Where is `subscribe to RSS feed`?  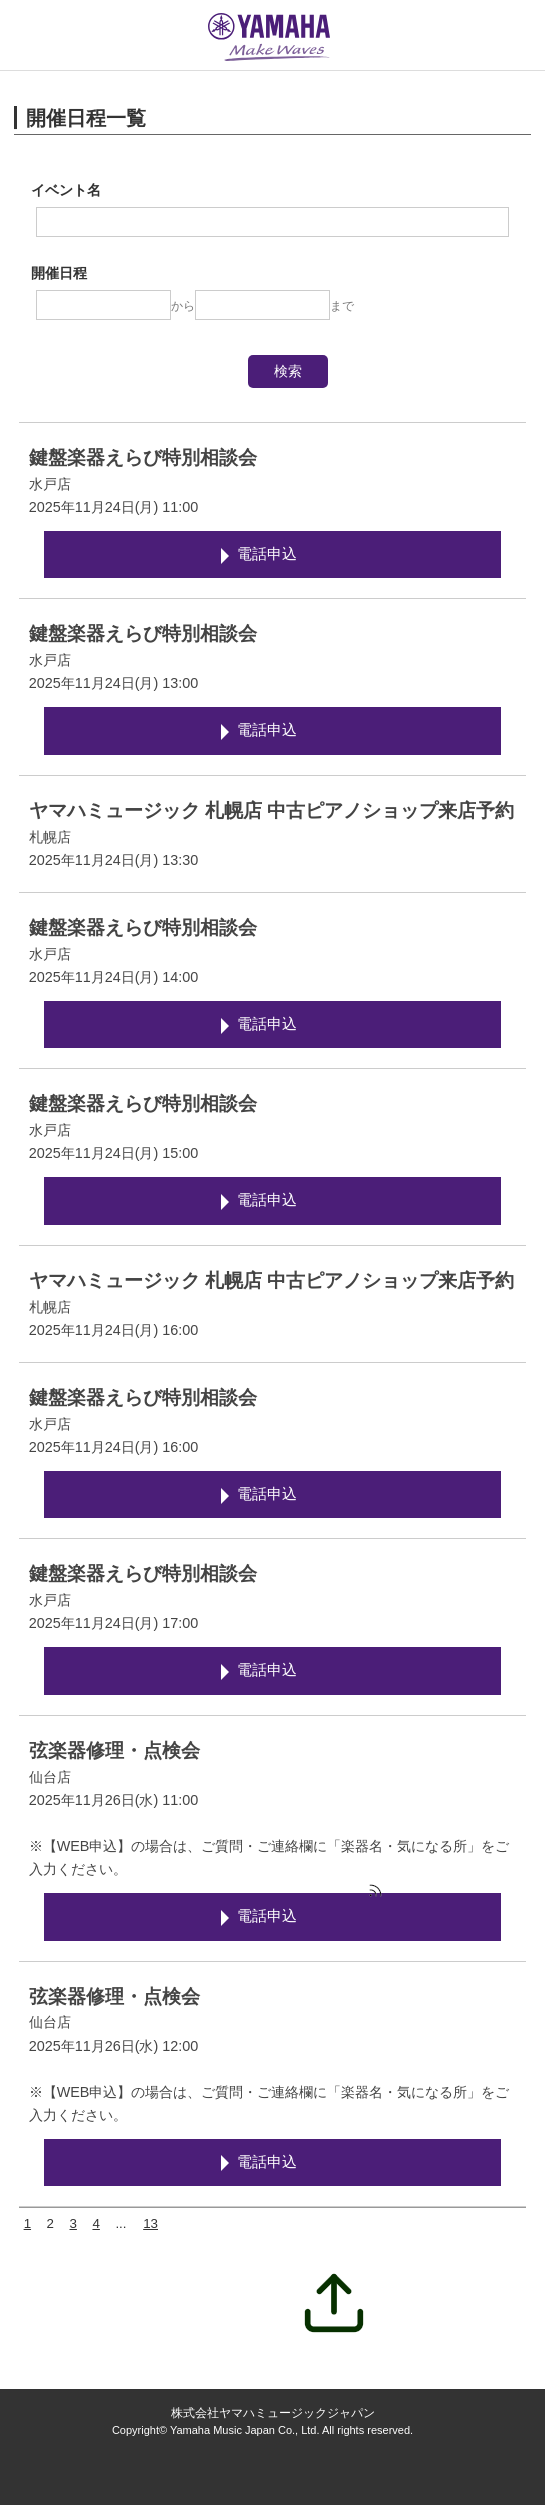
subscribe to RSS feed is located at coordinates (375, 1890).